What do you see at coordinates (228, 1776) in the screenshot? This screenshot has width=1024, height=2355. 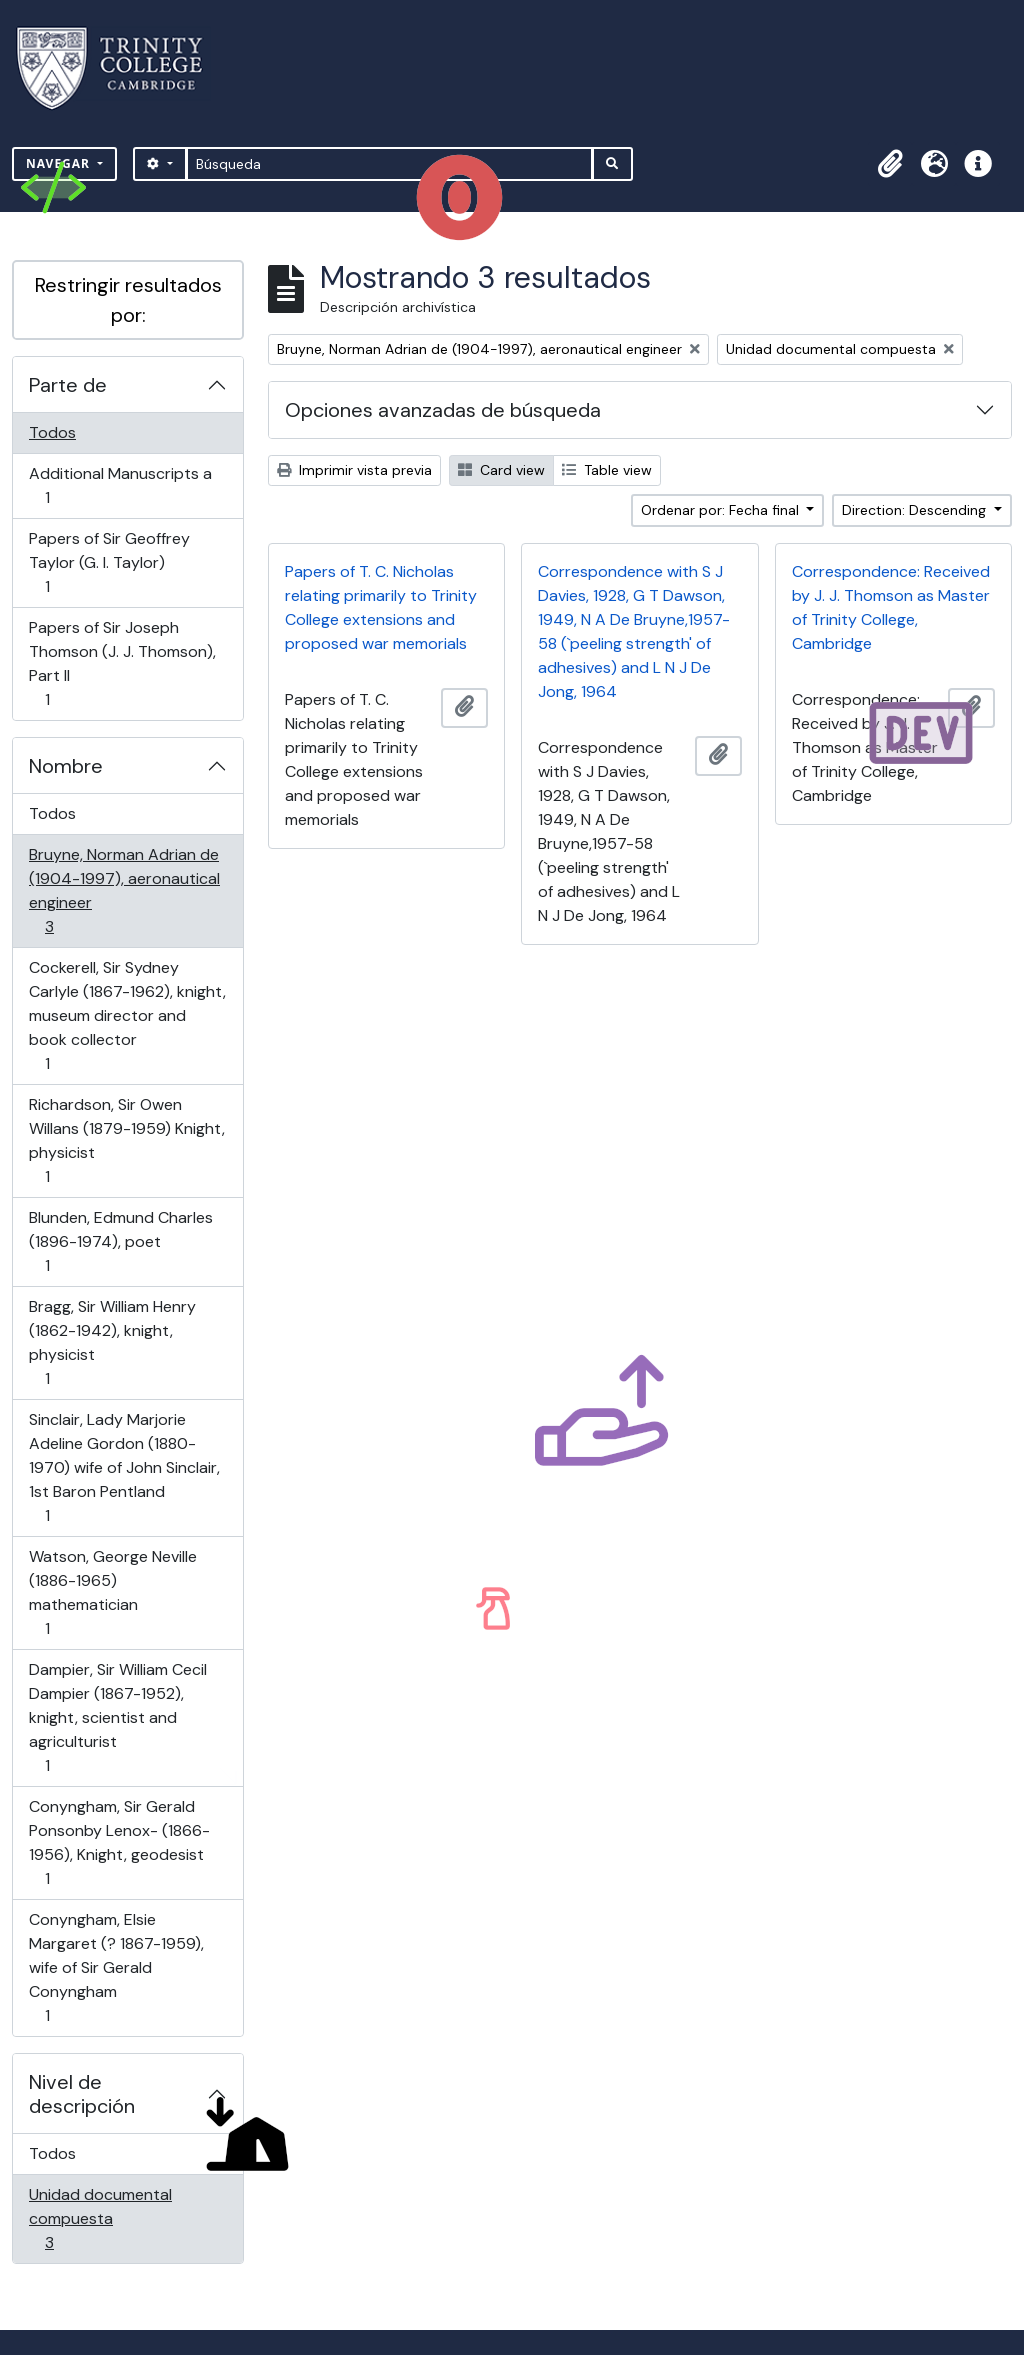 I see `navigate to the next item diagonally` at bounding box center [228, 1776].